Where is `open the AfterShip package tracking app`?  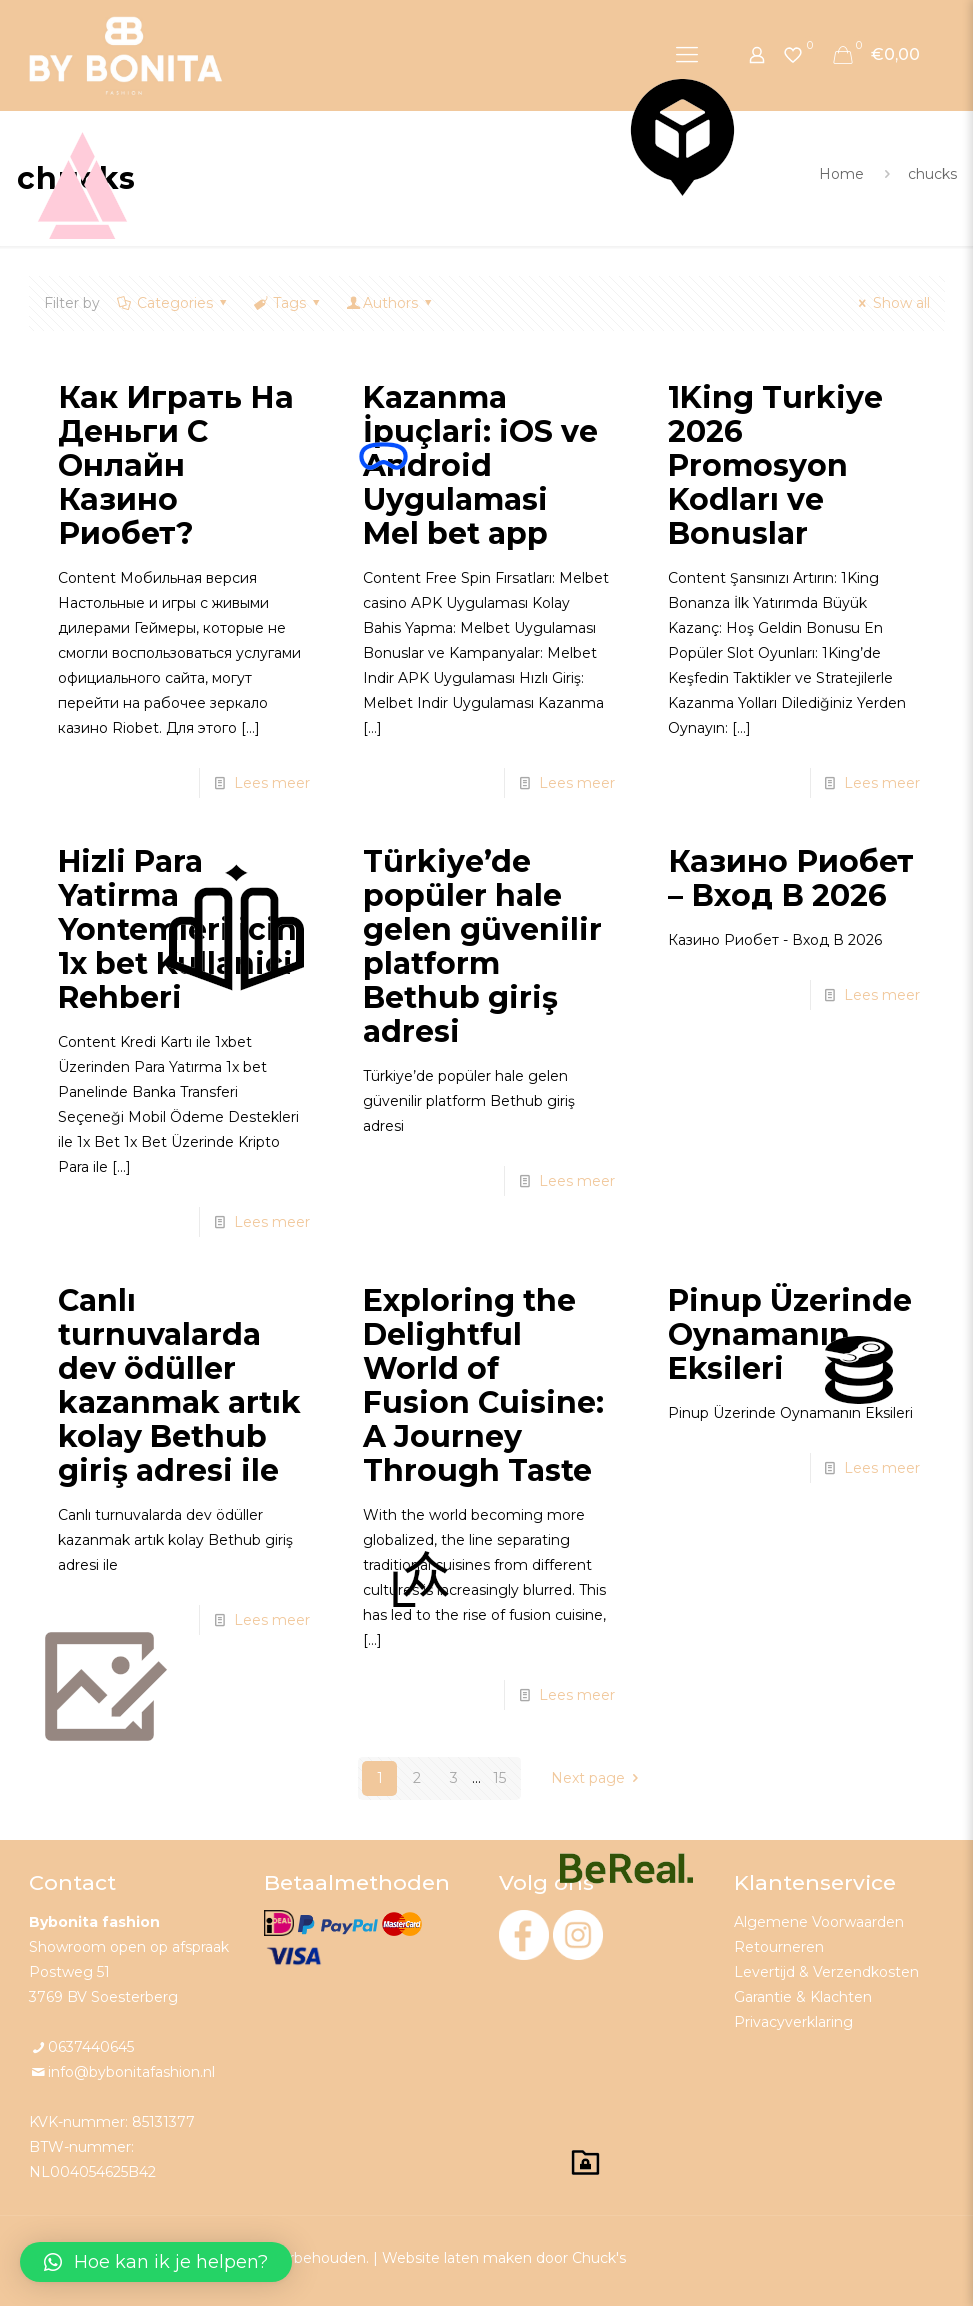 open the AfterShip package tracking app is located at coordinates (682, 137).